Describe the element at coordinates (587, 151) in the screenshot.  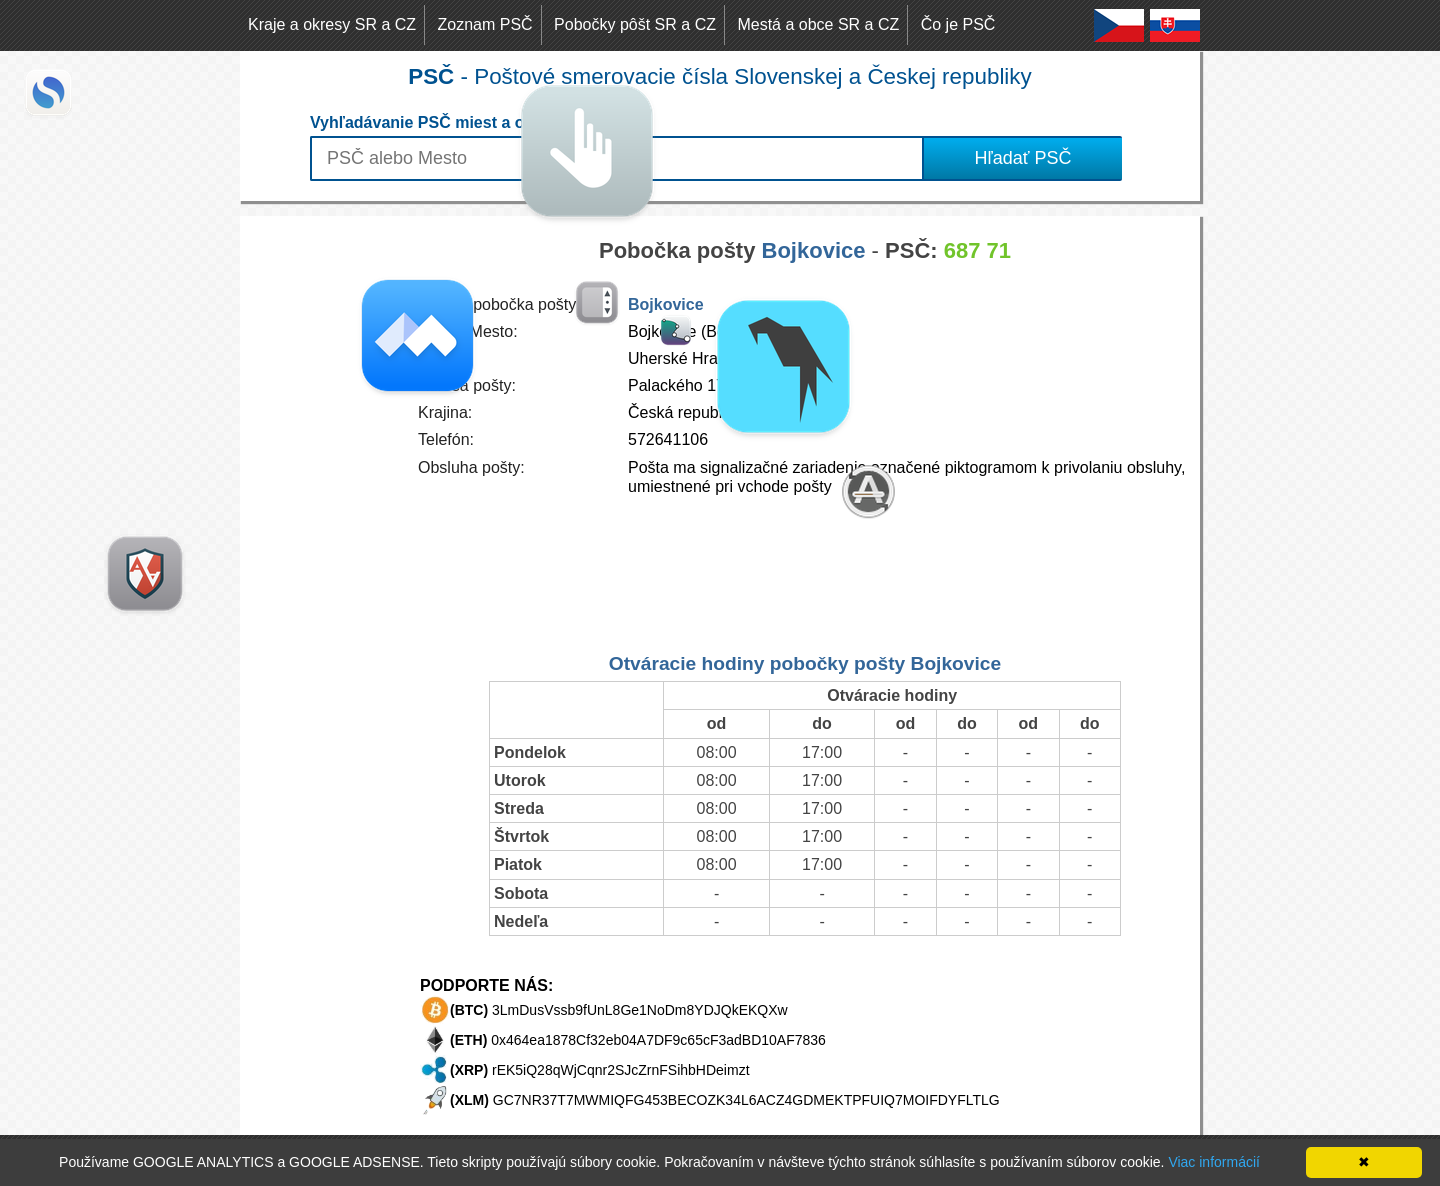
I see `open touché app for touch bar customization` at that location.